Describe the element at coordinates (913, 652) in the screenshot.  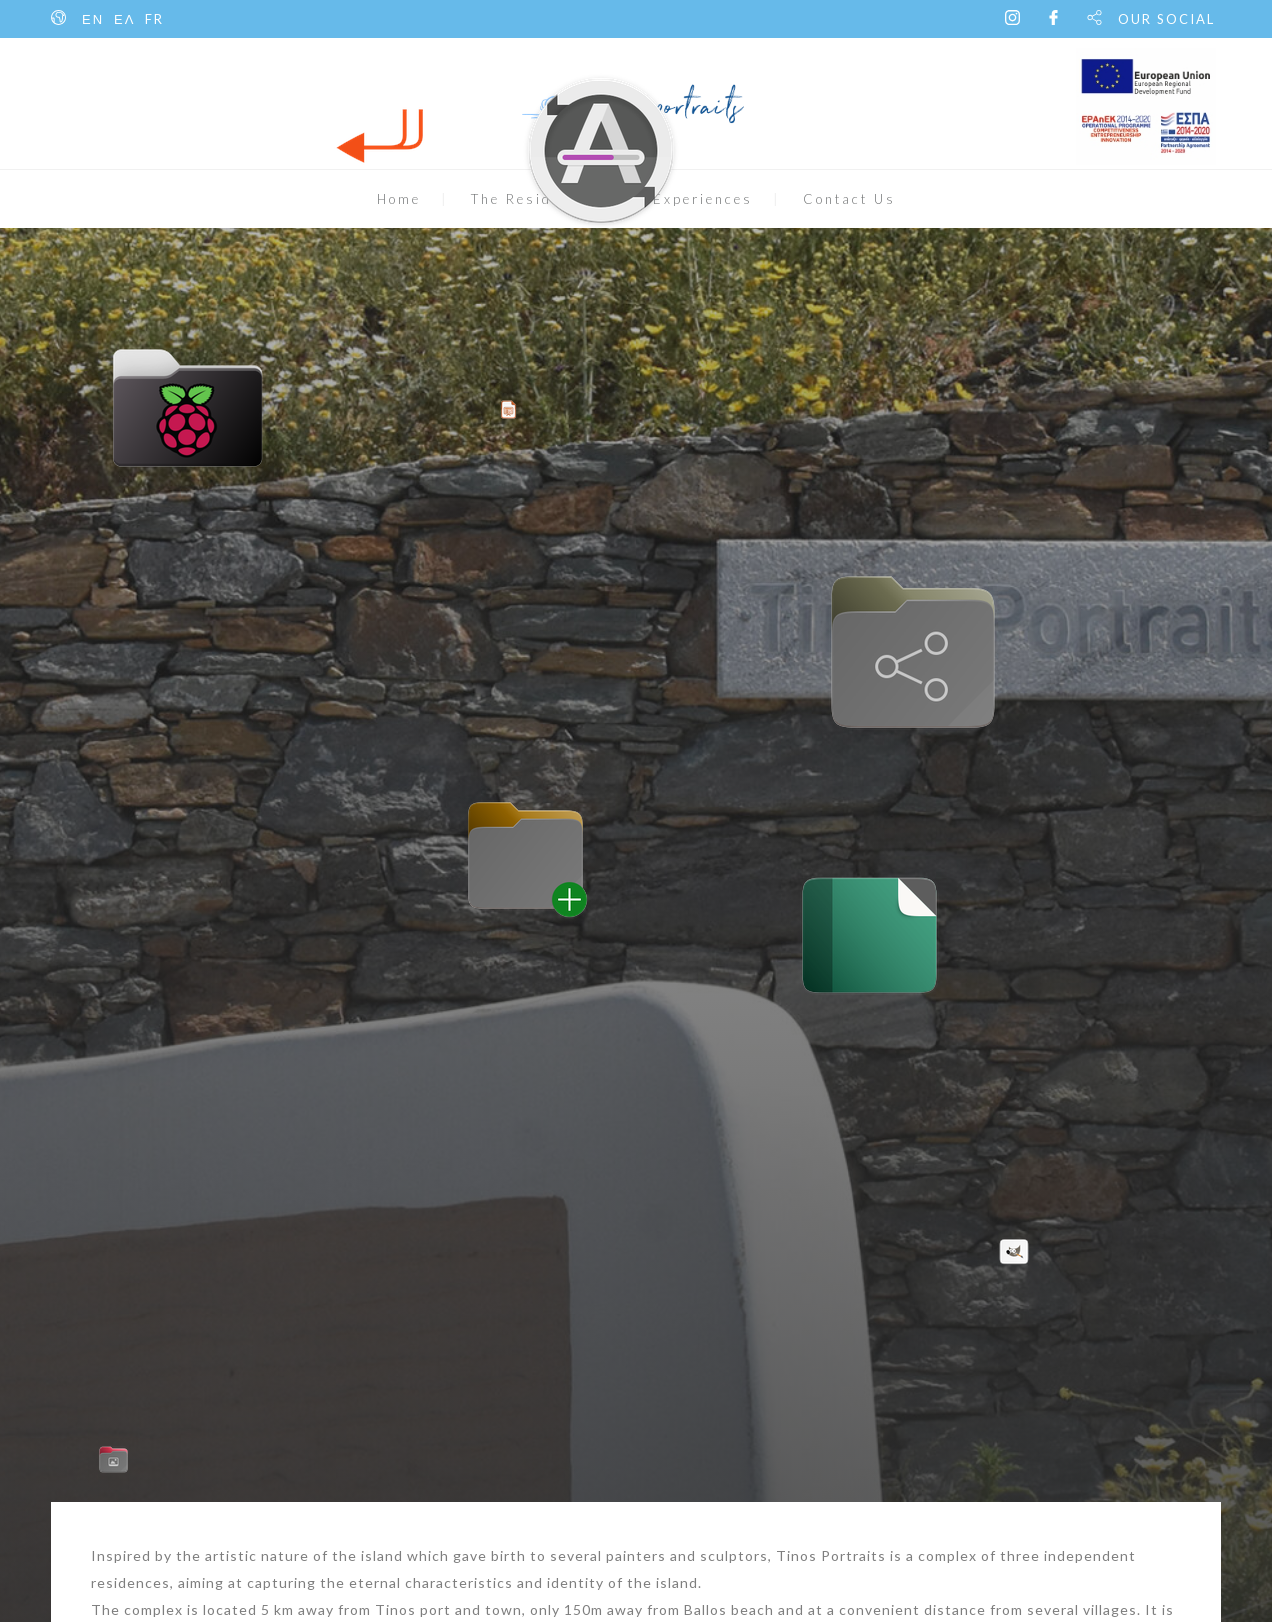
I see `access your public shared folder` at that location.